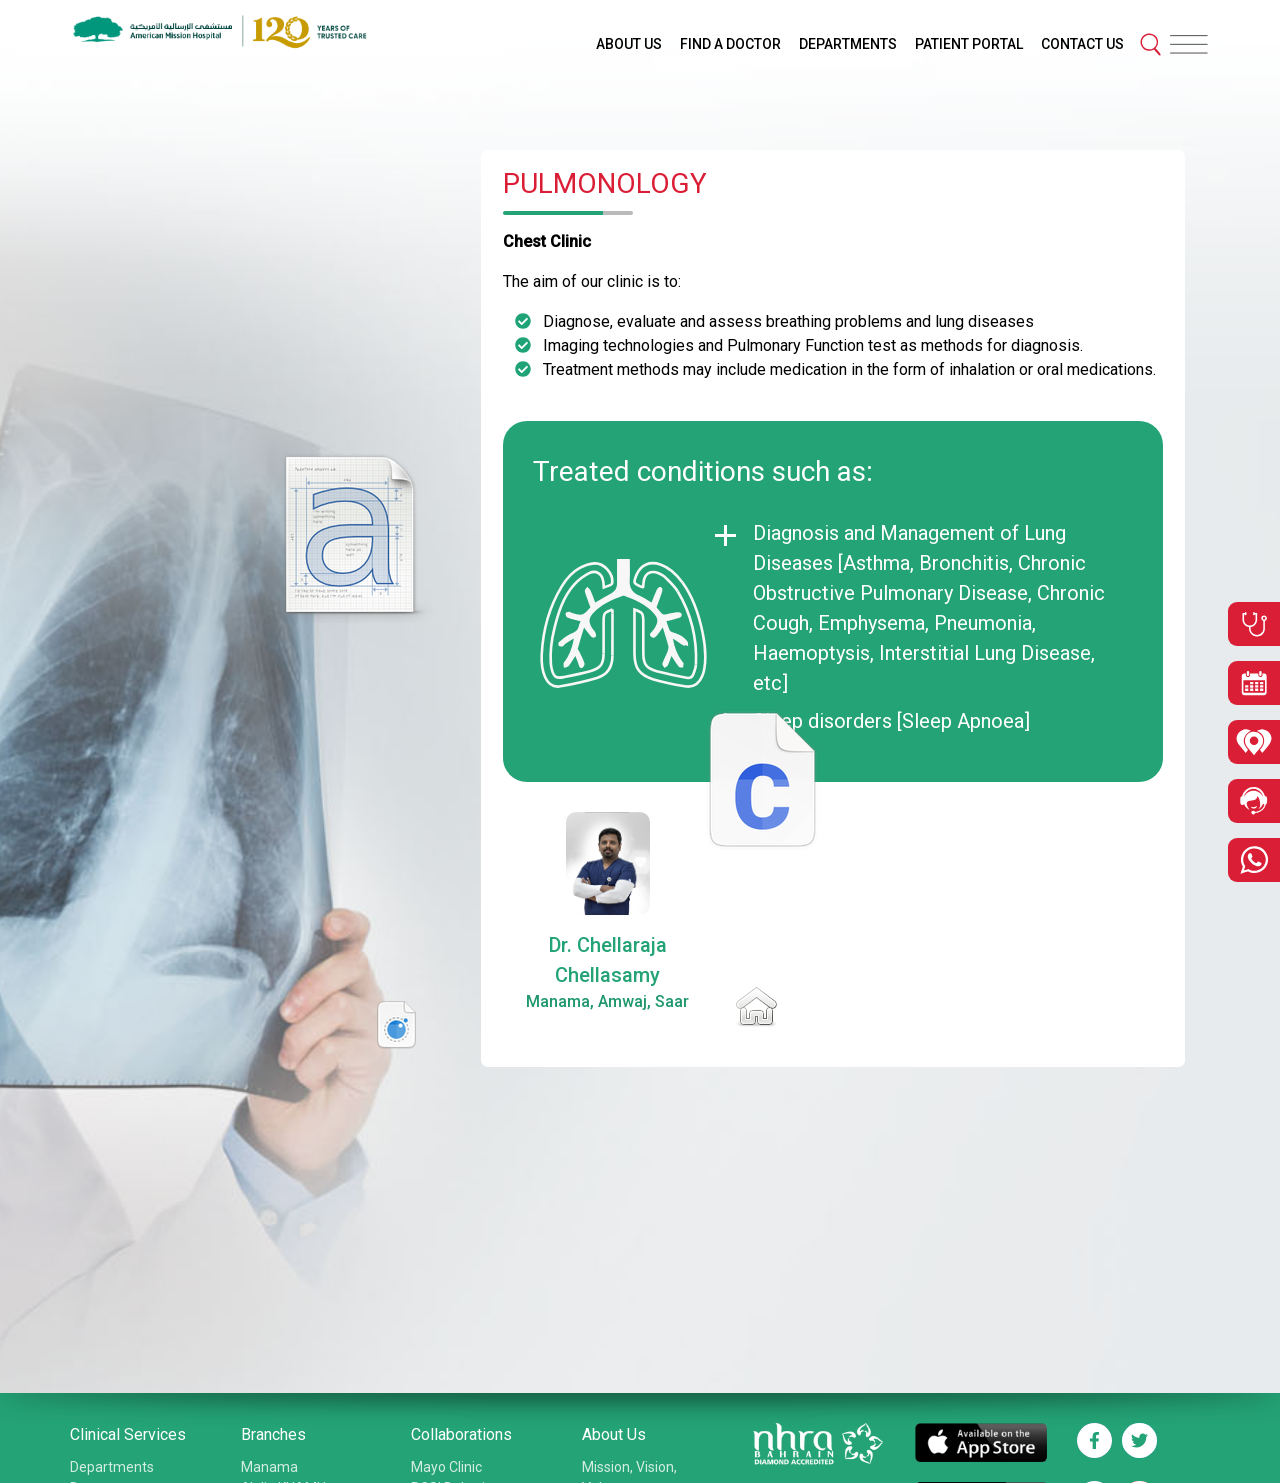  Describe the element at coordinates (396, 1024) in the screenshot. I see `lua script file` at that location.